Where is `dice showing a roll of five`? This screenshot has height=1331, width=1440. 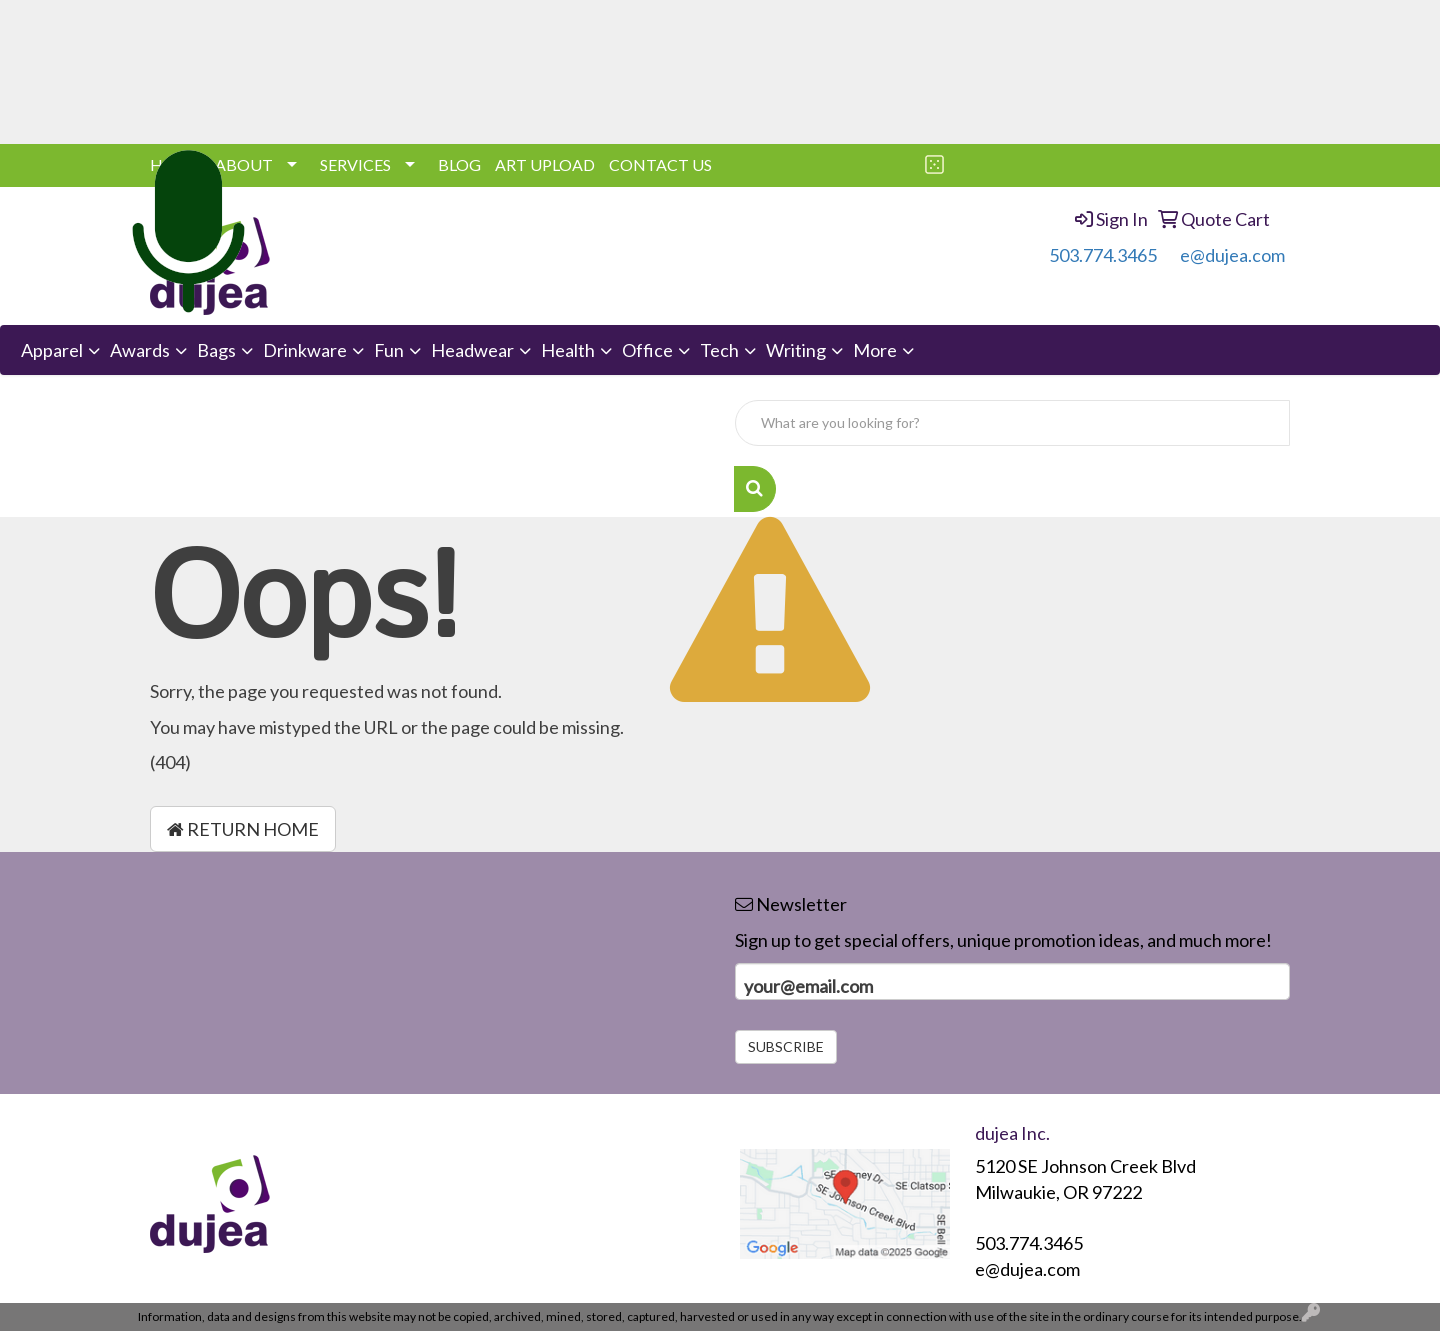
dice showing a roll of five is located at coordinates (934, 164).